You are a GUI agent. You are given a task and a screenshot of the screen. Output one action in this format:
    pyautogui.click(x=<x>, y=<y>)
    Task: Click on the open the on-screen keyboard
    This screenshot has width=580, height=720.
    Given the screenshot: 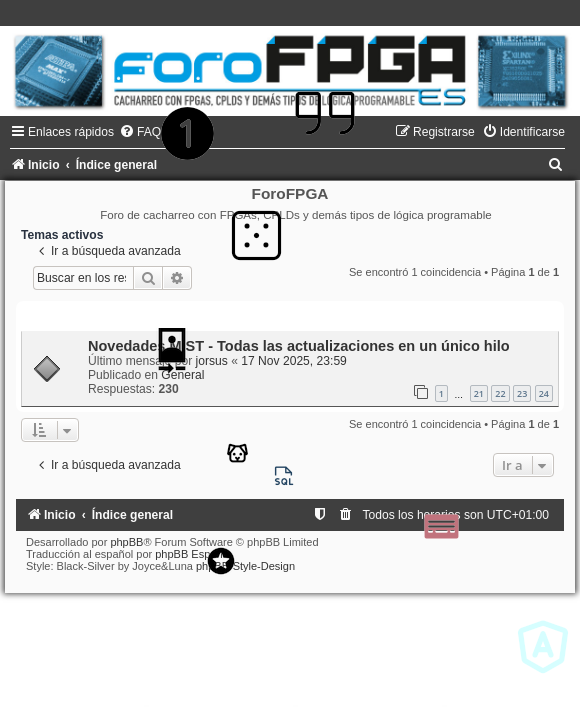 What is the action you would take?
    pyautogui.click(x=441, y=526)
    